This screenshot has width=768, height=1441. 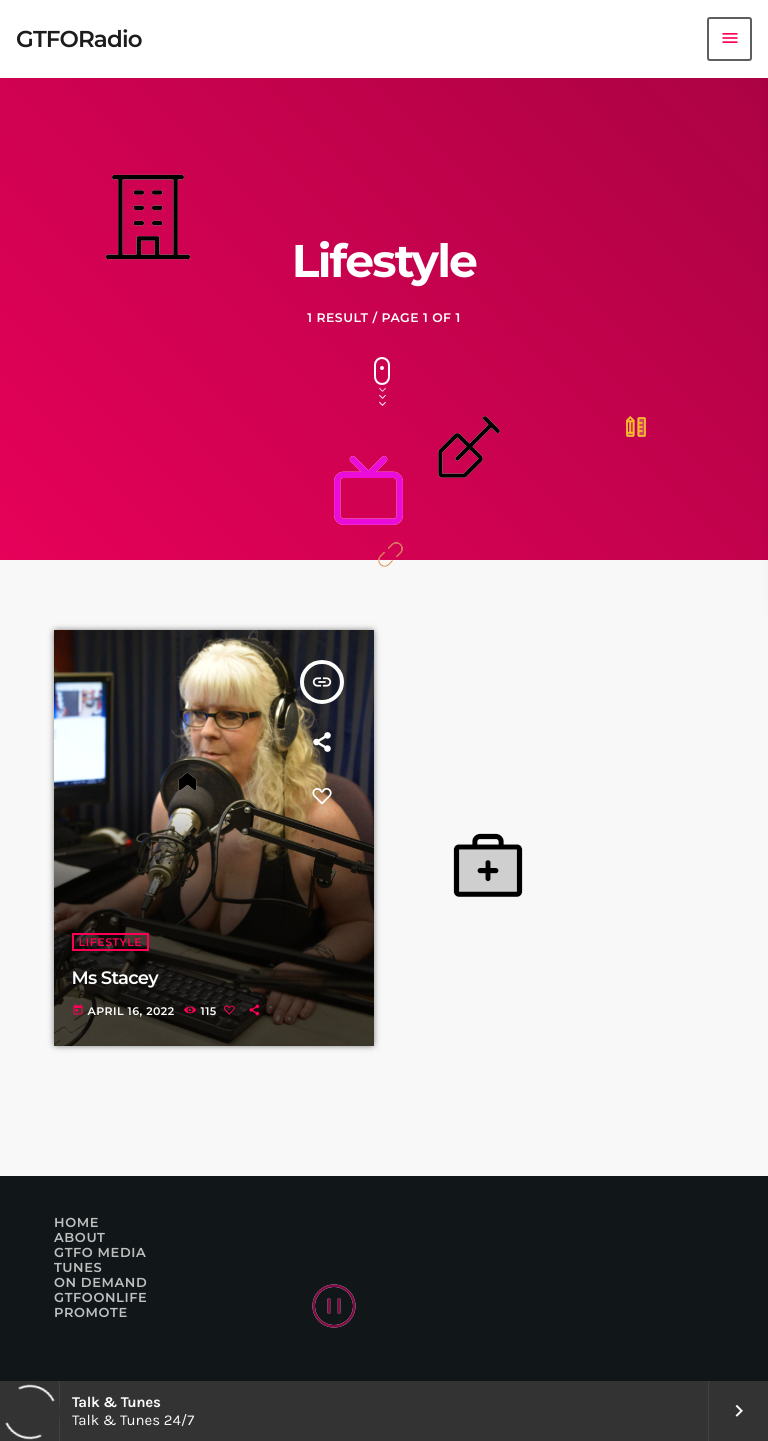 What do you see at coordinates (187, 781) in the screenshot?
I see `upvote or promote content` at bounding box center [187, 781].